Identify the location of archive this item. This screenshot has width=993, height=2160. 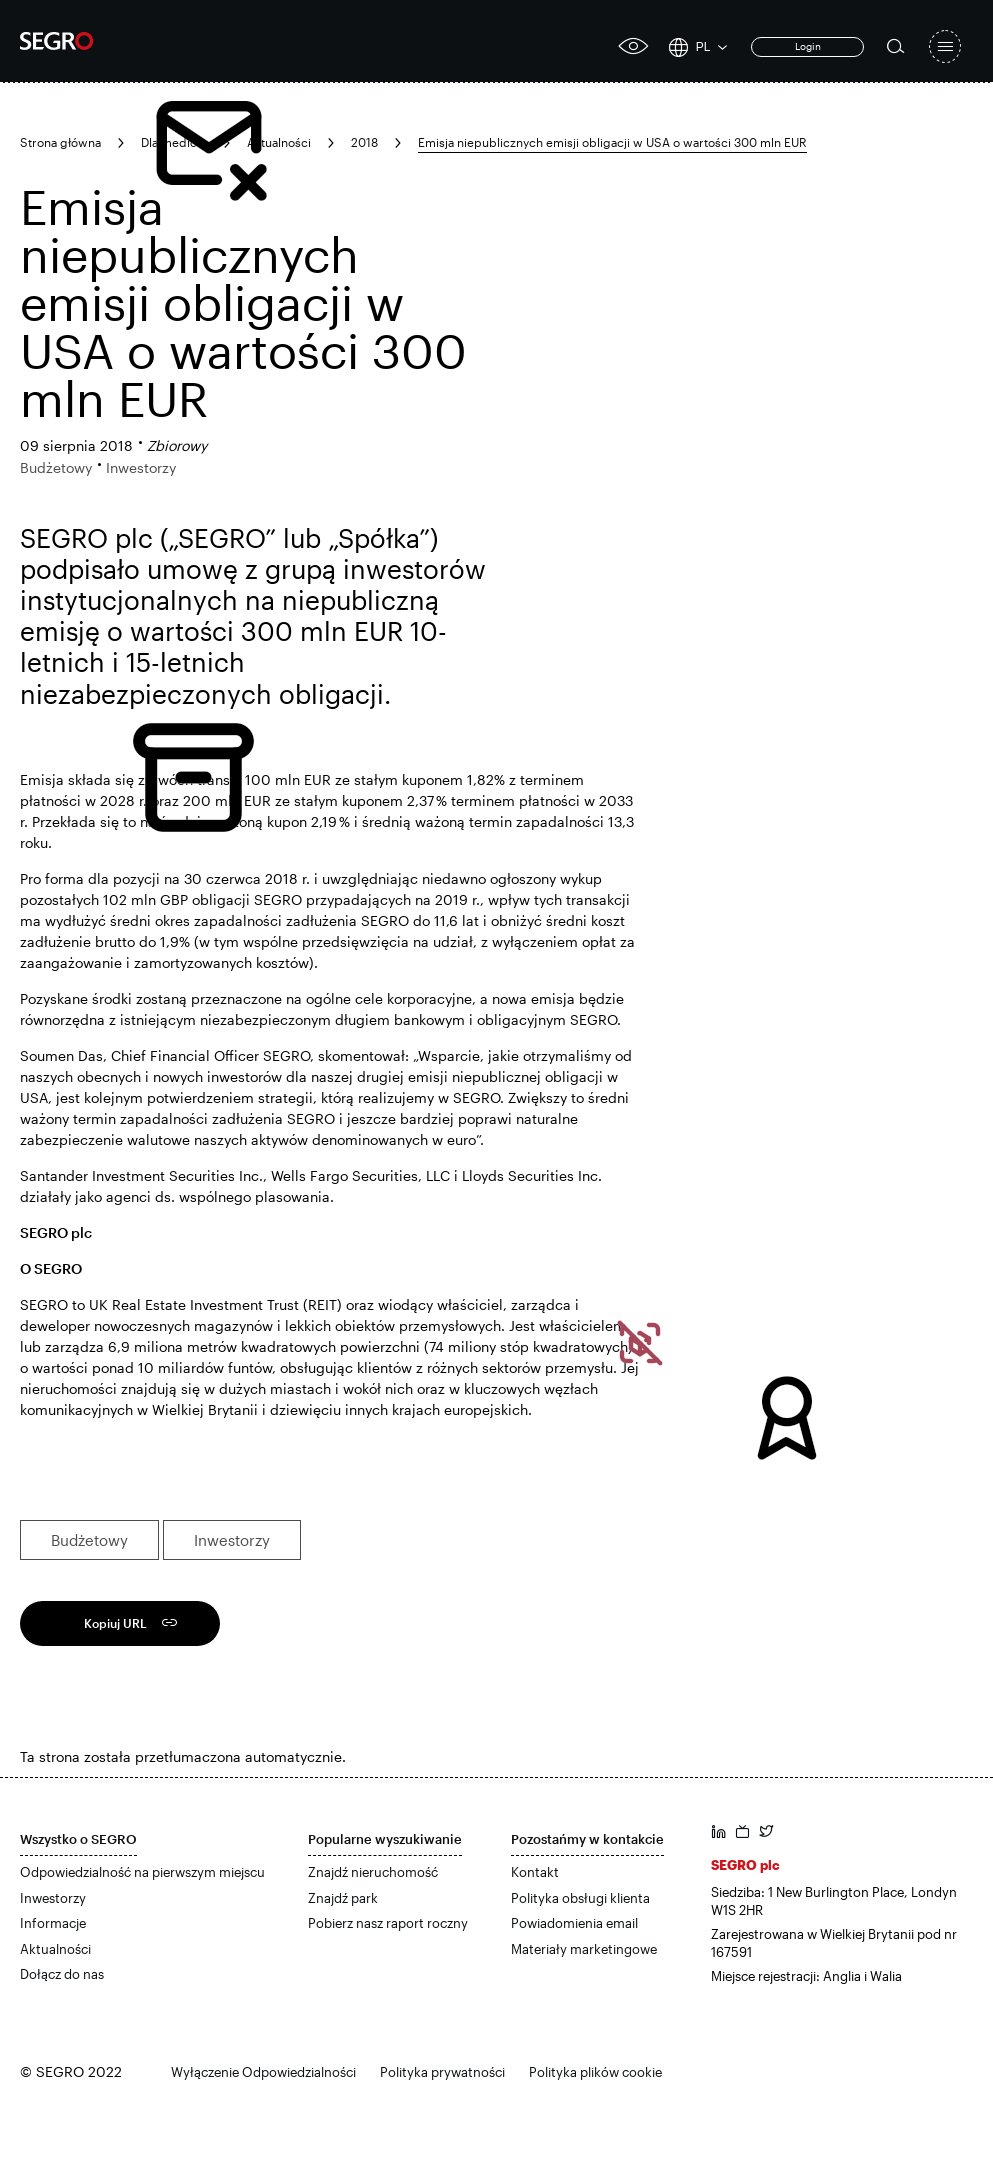
(193, 777).